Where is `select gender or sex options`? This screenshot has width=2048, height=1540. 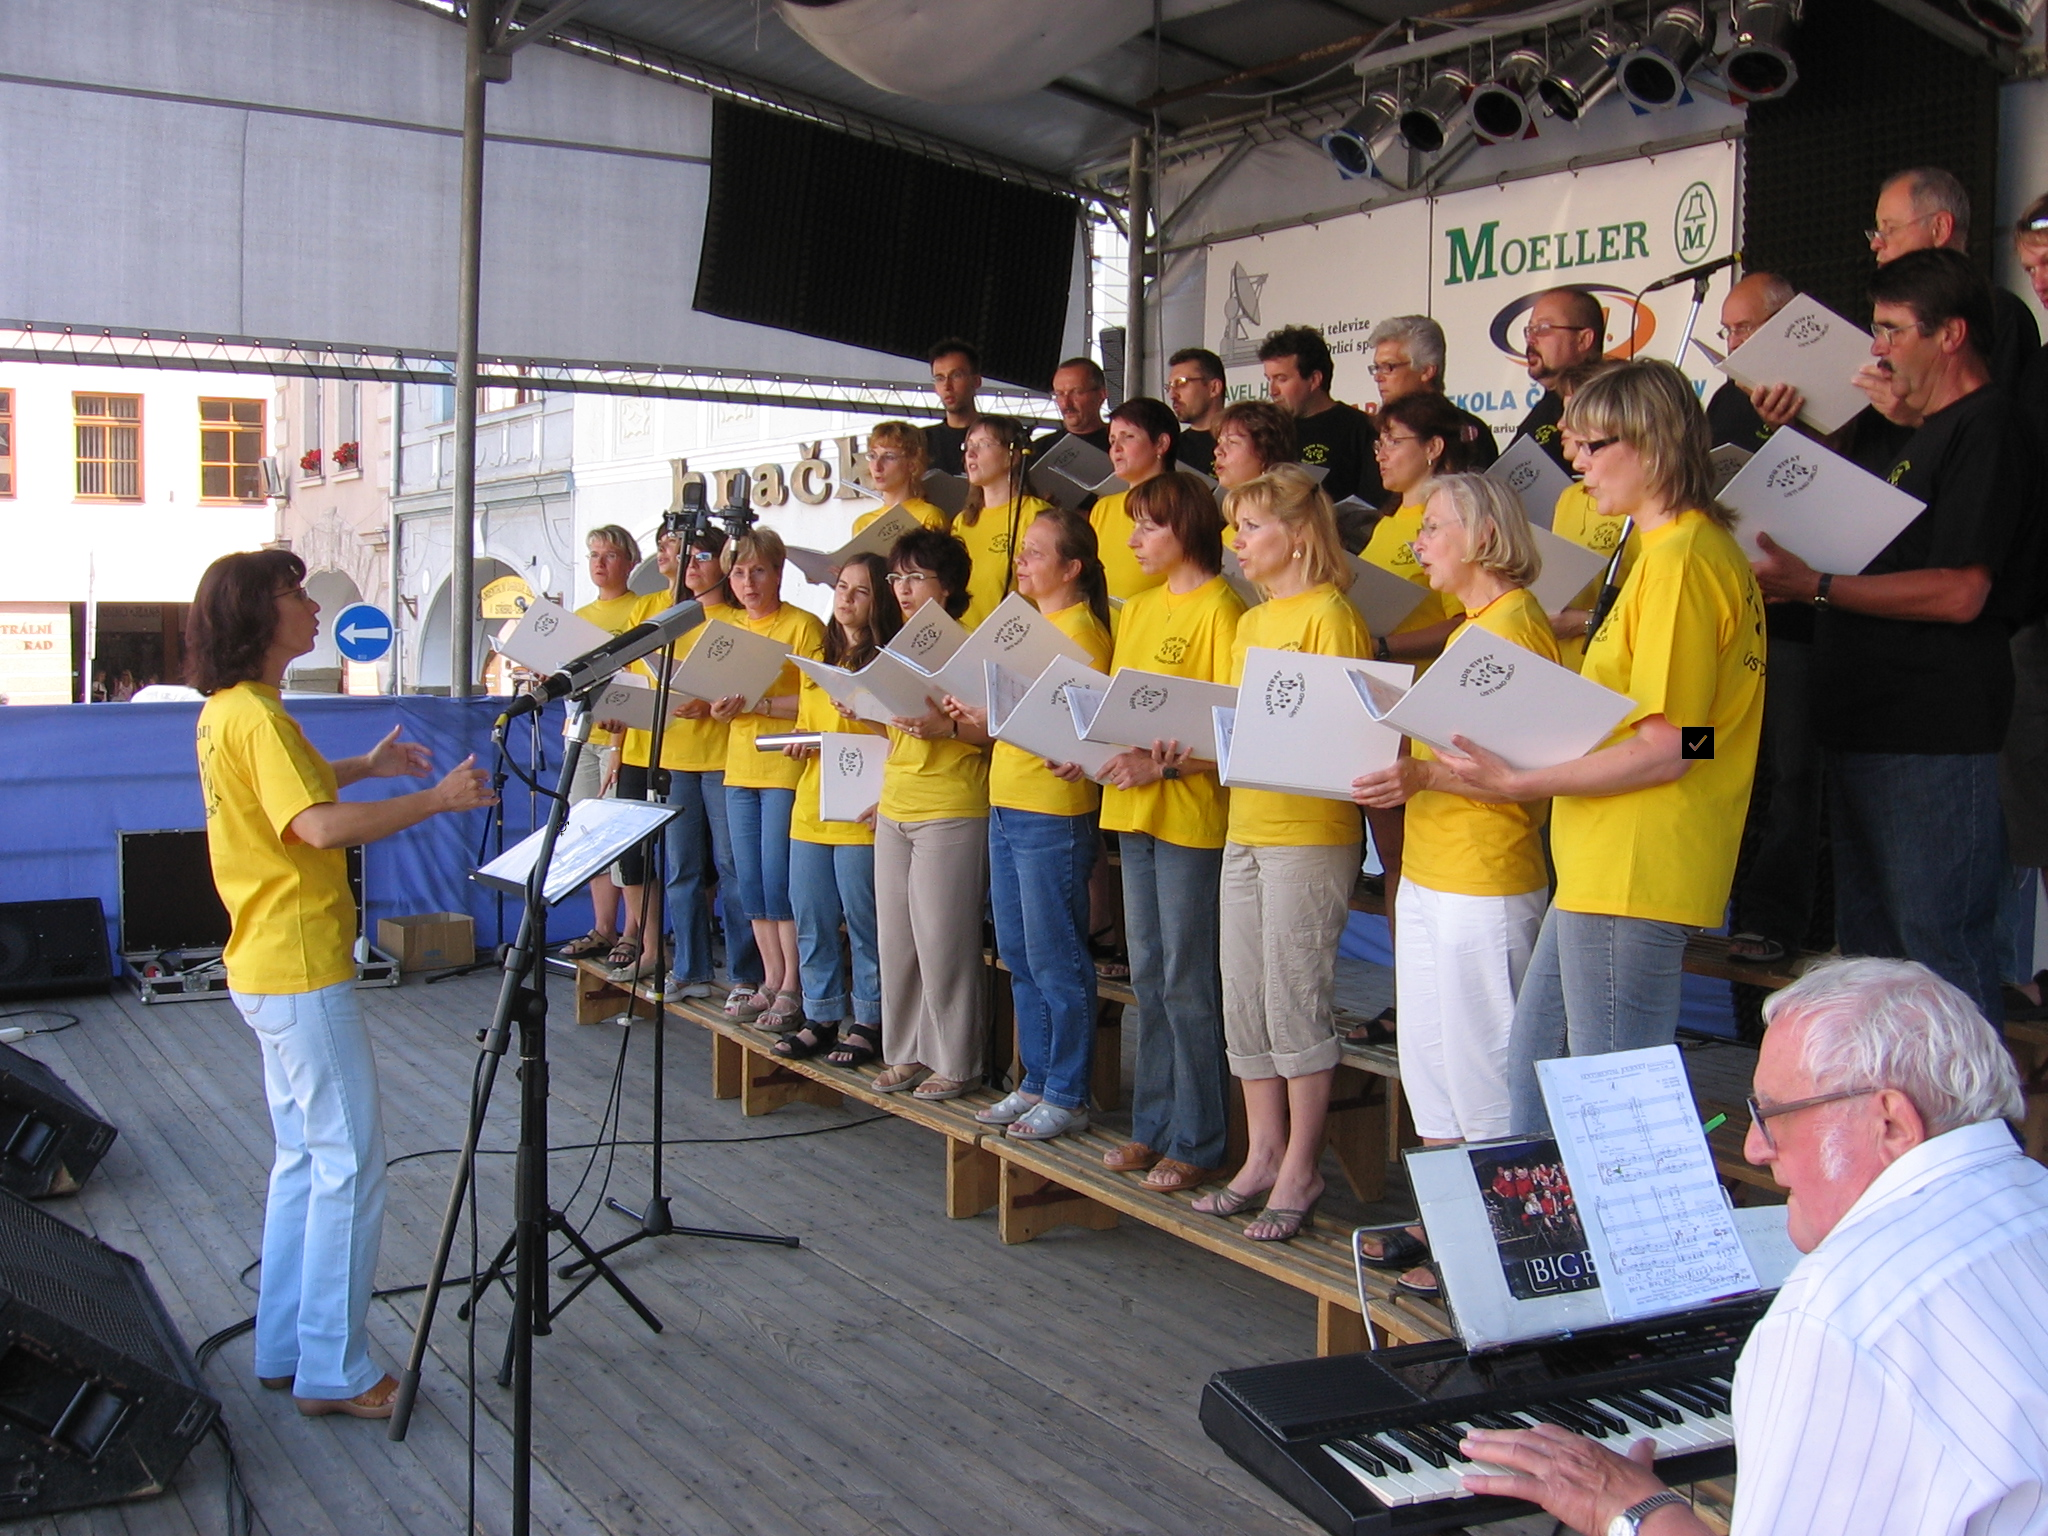
select gender or sex options is located at coordinates (563, 829).